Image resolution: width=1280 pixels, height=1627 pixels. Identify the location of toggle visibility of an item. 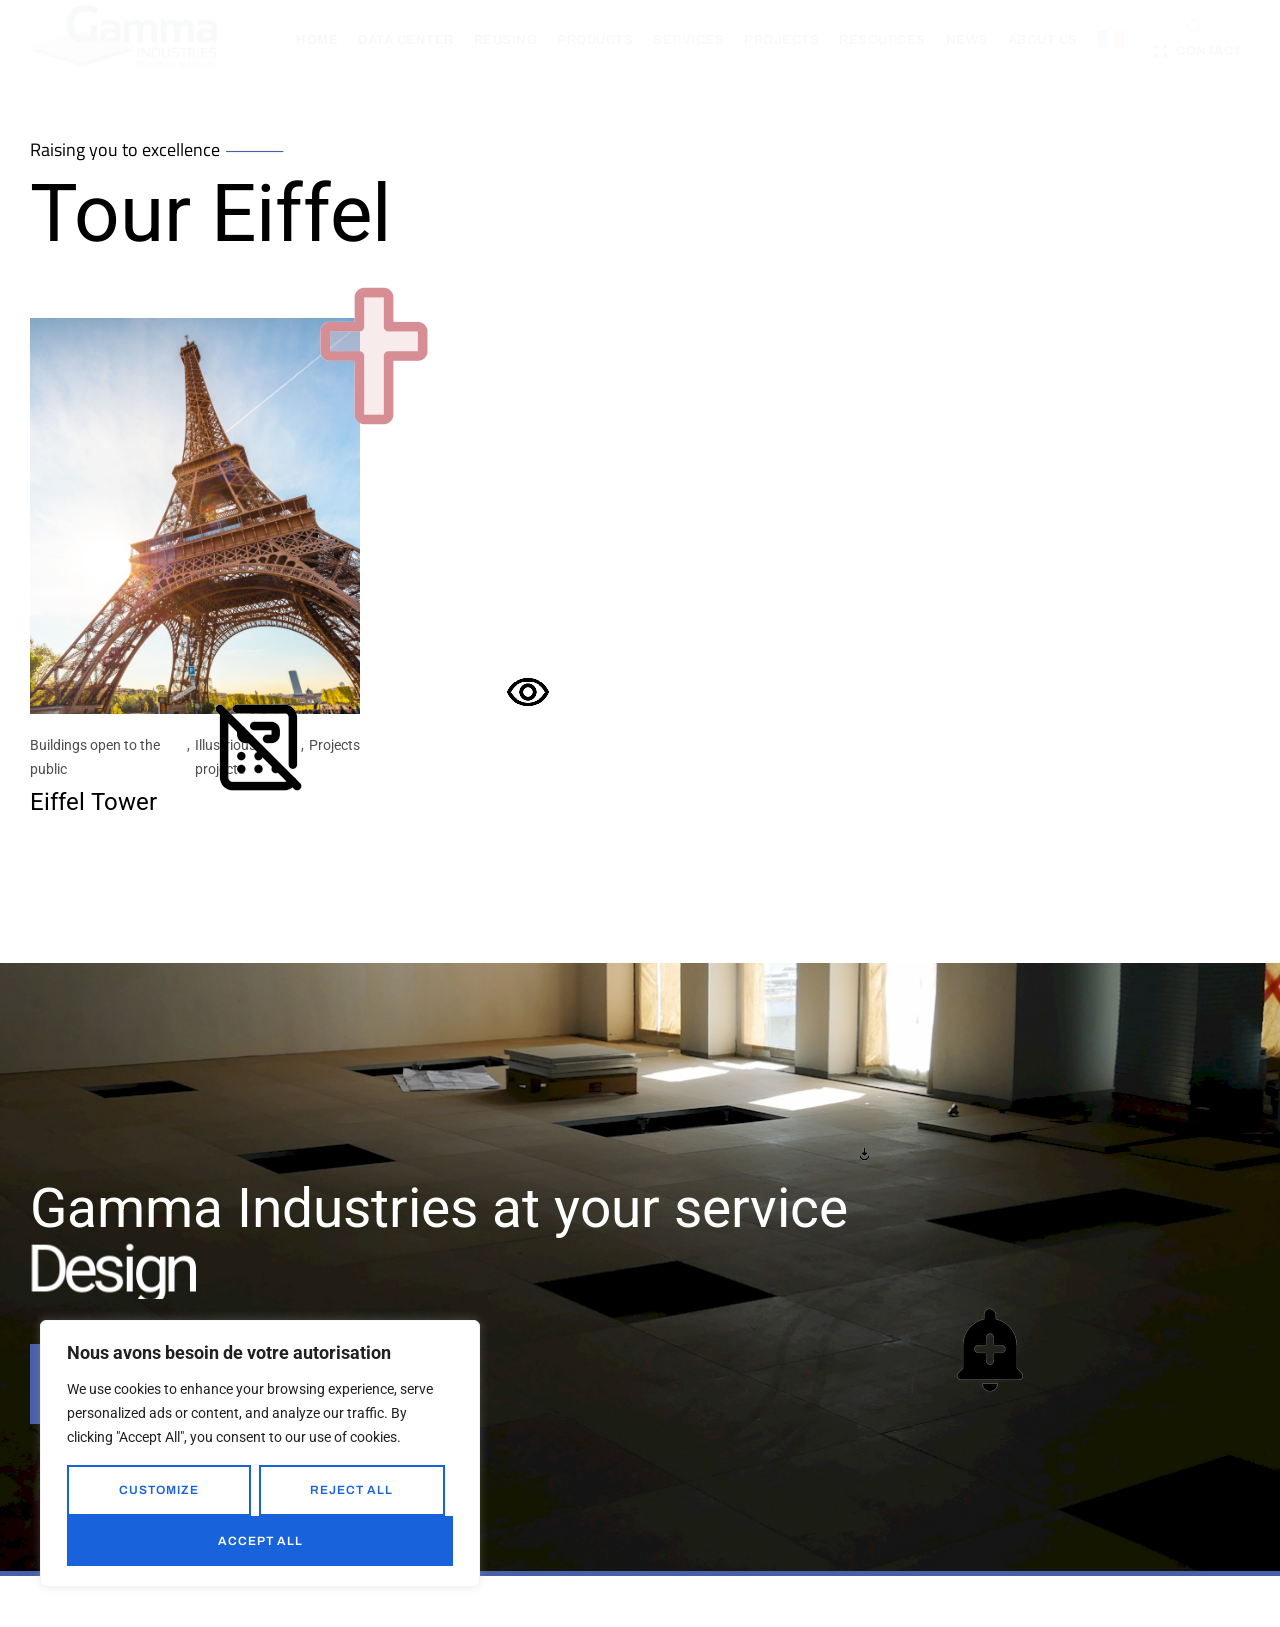
(528, 693).